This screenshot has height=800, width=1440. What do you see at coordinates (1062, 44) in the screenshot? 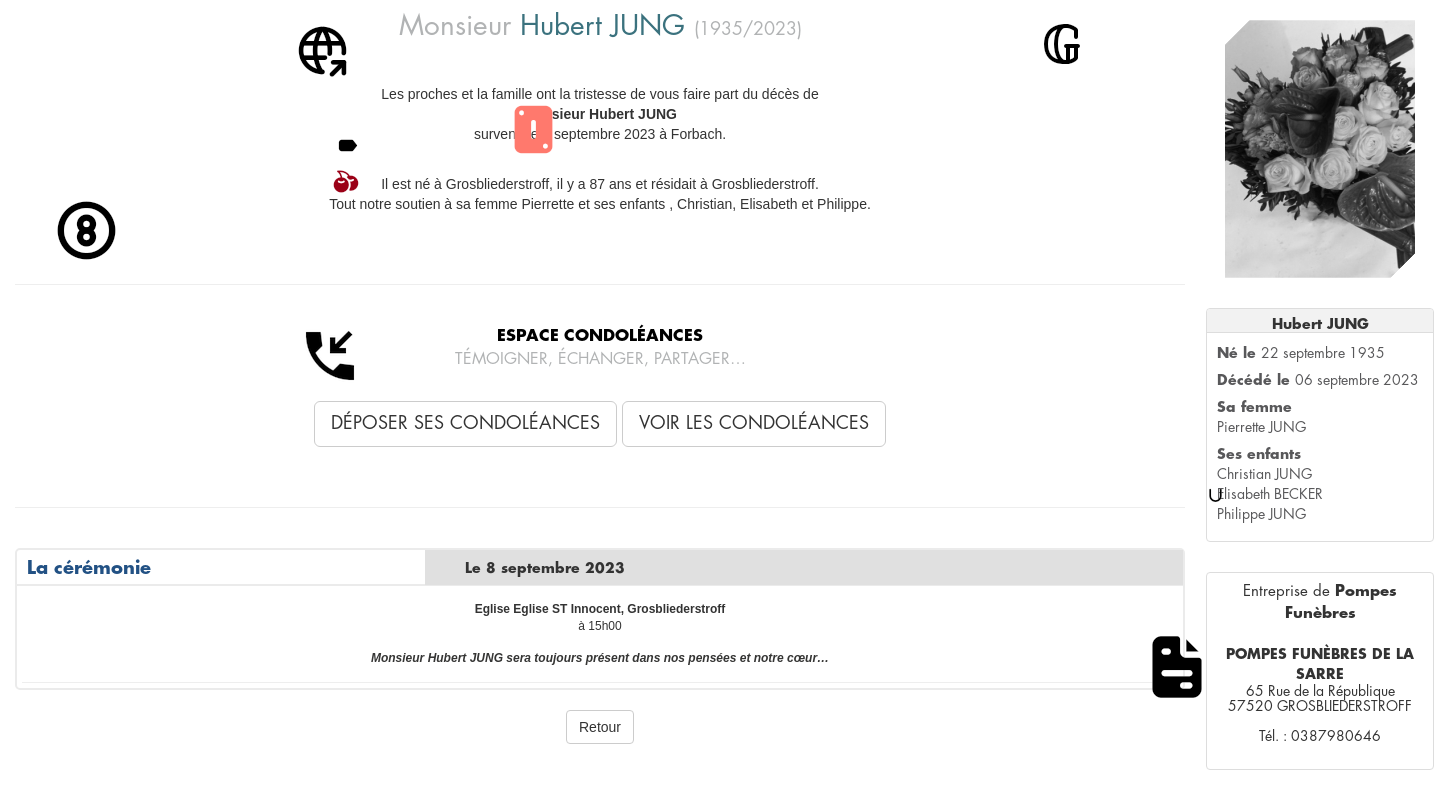
I see `link to The Guardian news website` at bounding box center [1062, 44].